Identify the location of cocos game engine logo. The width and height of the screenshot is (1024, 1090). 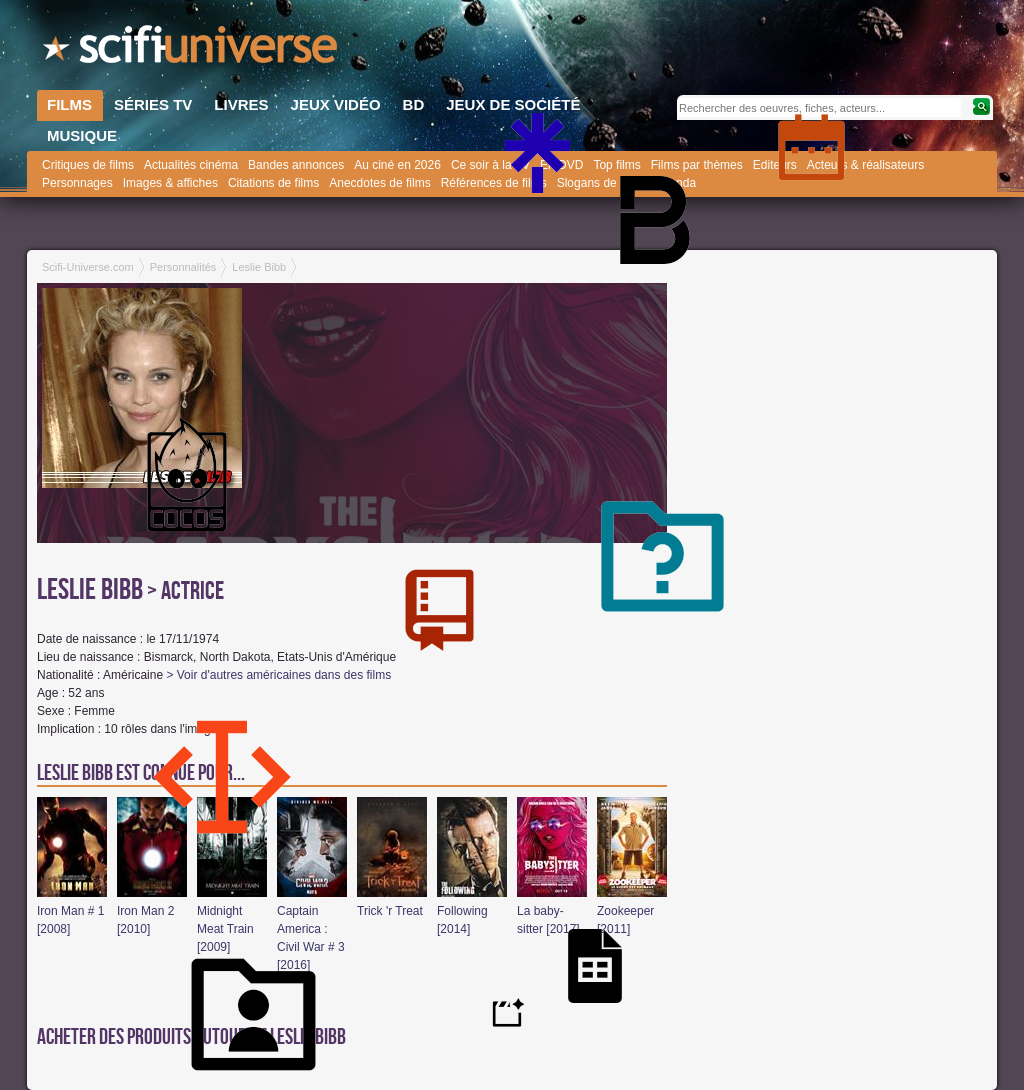
(187, 474).